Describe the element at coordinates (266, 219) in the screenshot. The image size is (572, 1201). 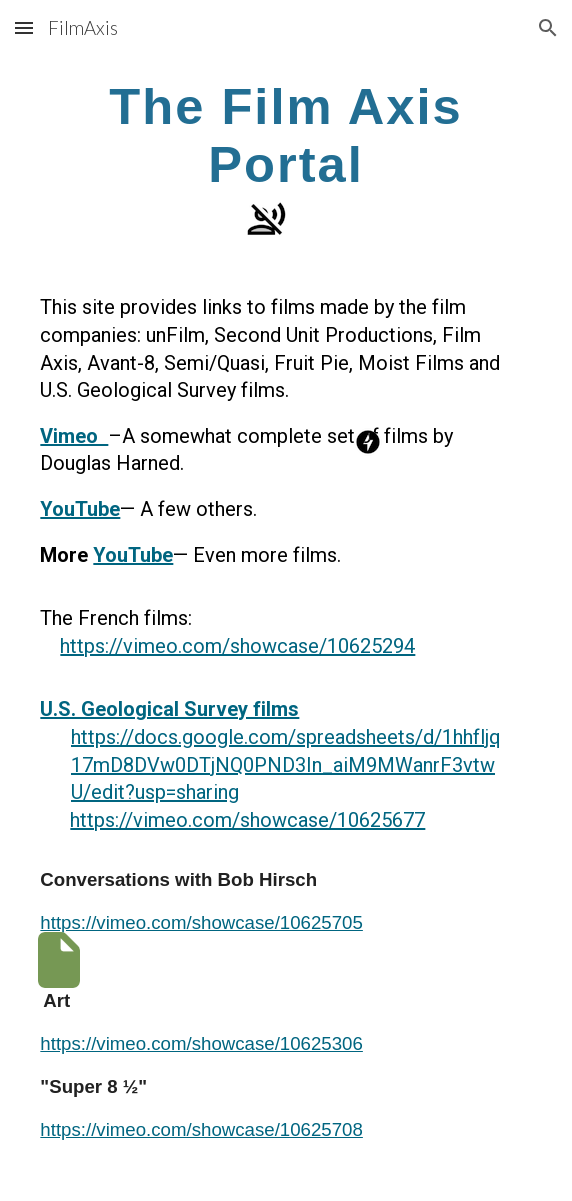
I see `mute voice narration or screen reader` at that location.